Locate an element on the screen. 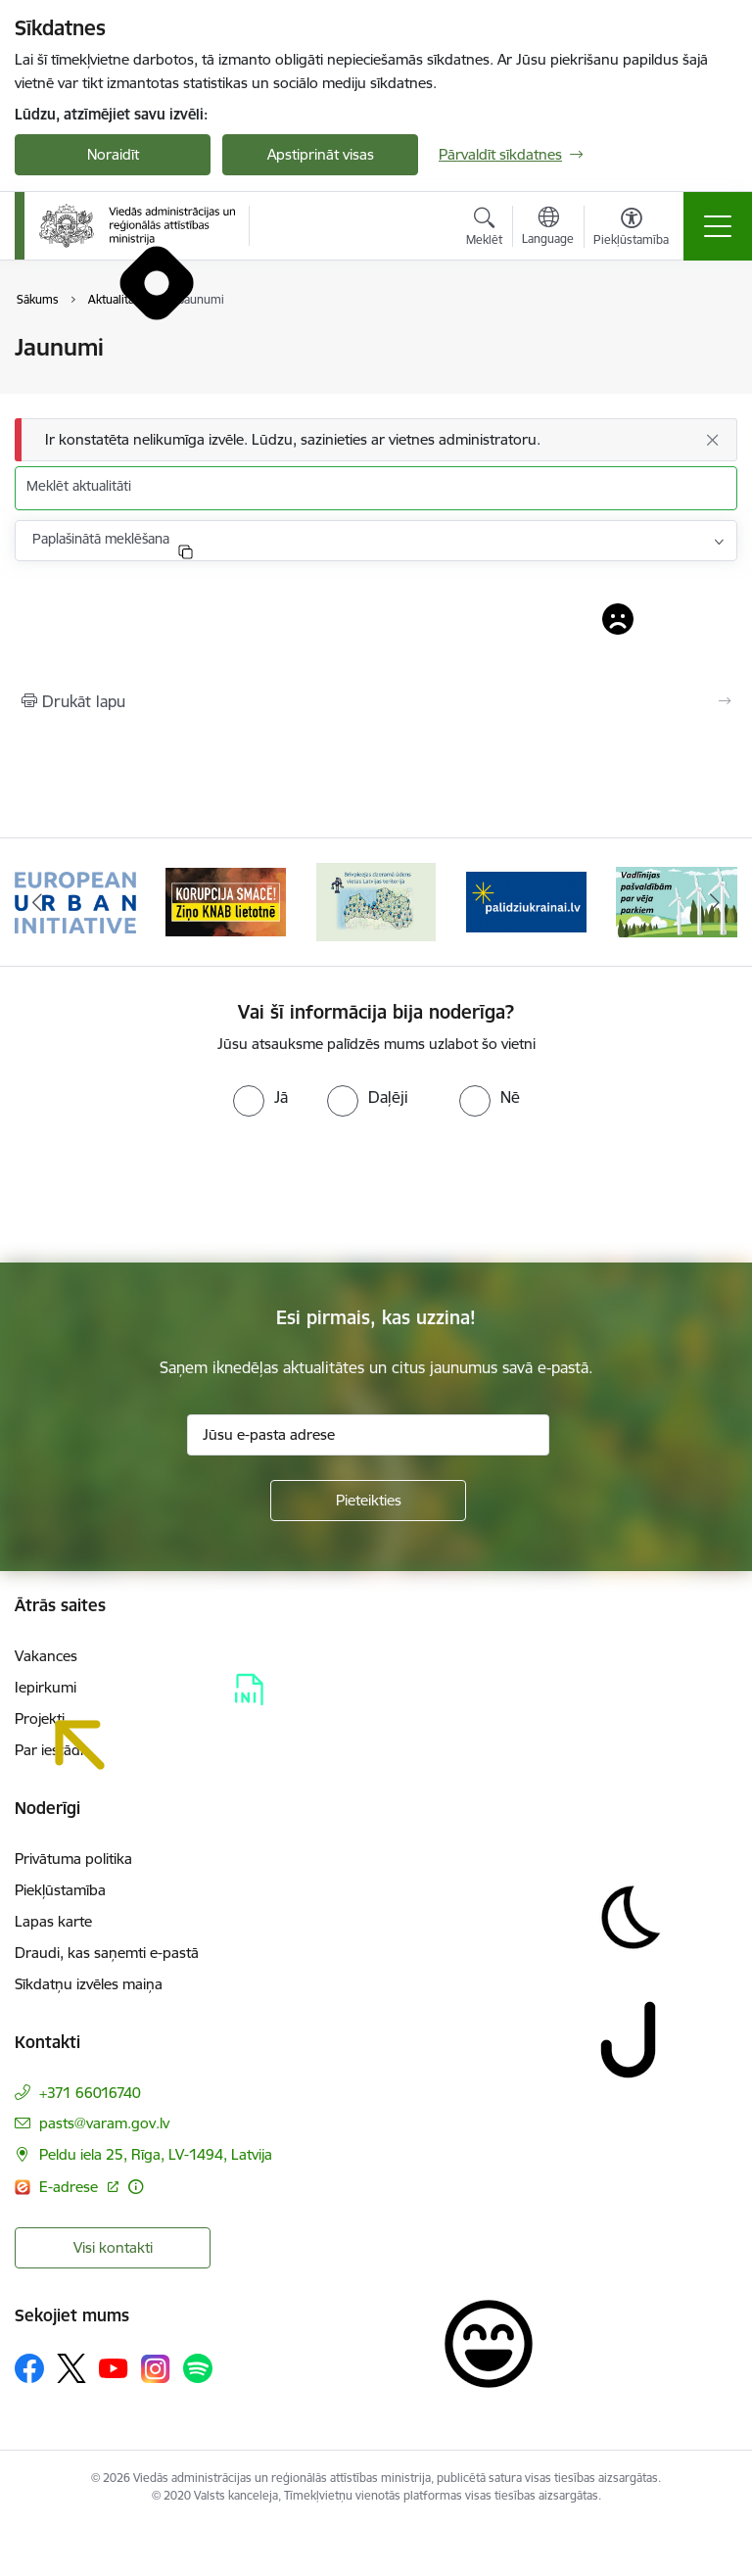  navigate back to previous screen is located at coordinates (79, 1744).